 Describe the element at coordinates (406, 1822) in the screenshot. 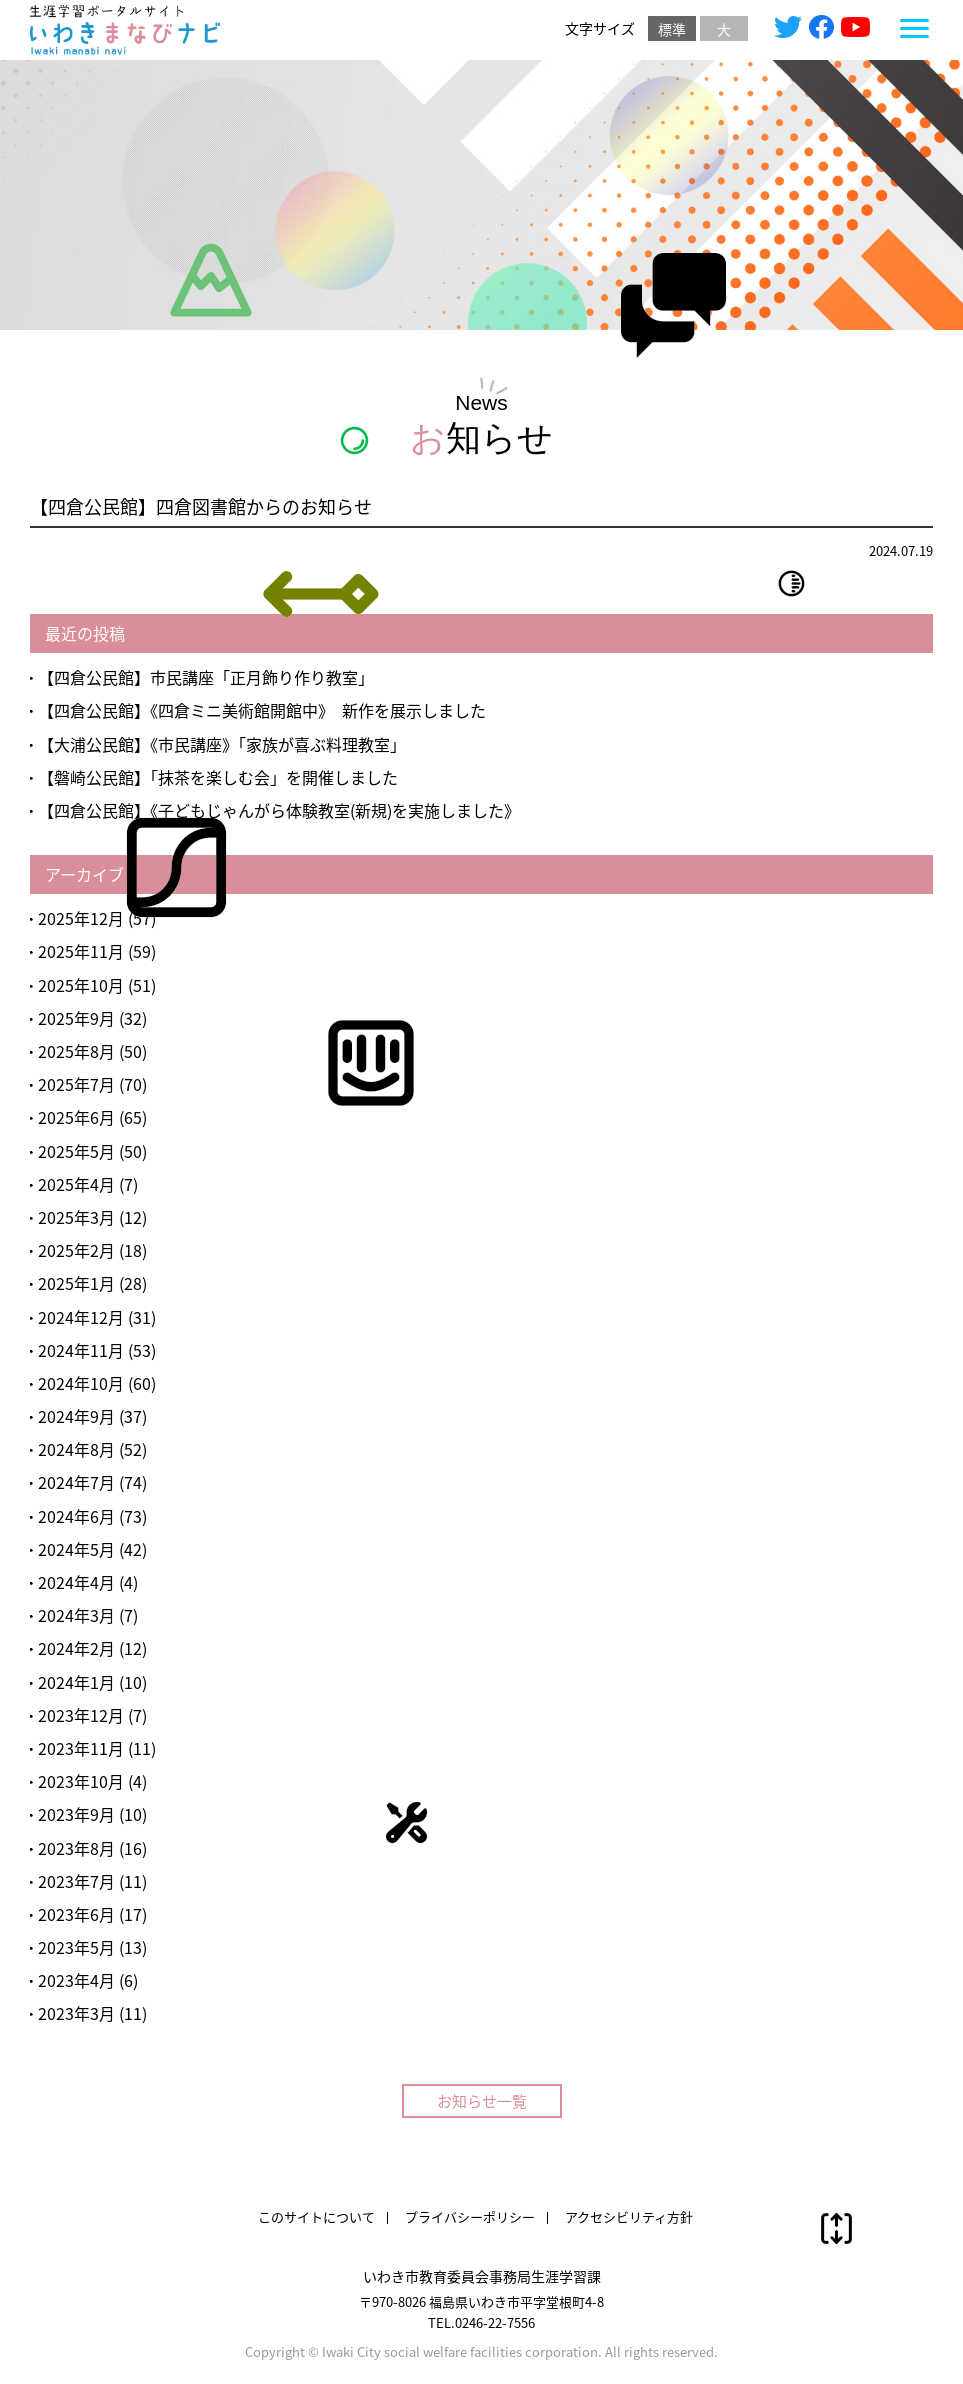

I see `access settings or configuration options` at that location.